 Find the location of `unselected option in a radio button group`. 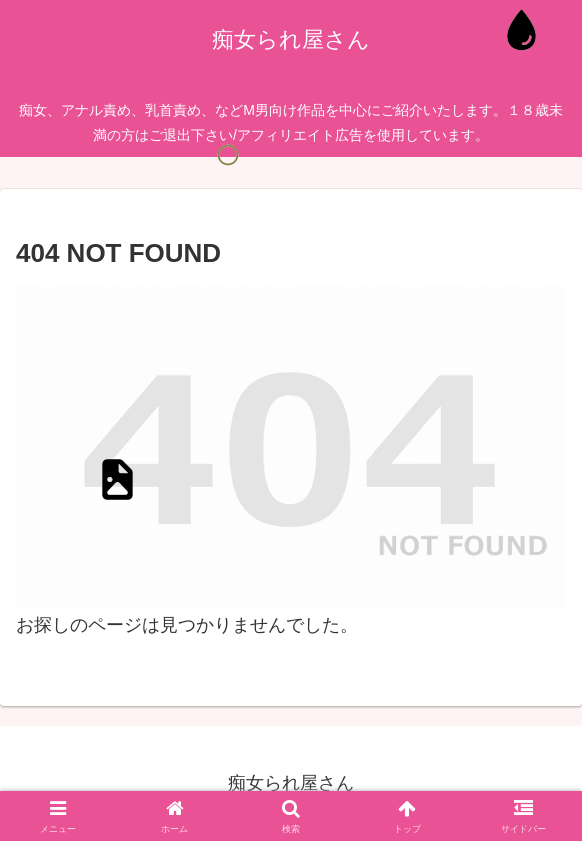

unselected option in a radio button group is located at coordinates (228, 155).